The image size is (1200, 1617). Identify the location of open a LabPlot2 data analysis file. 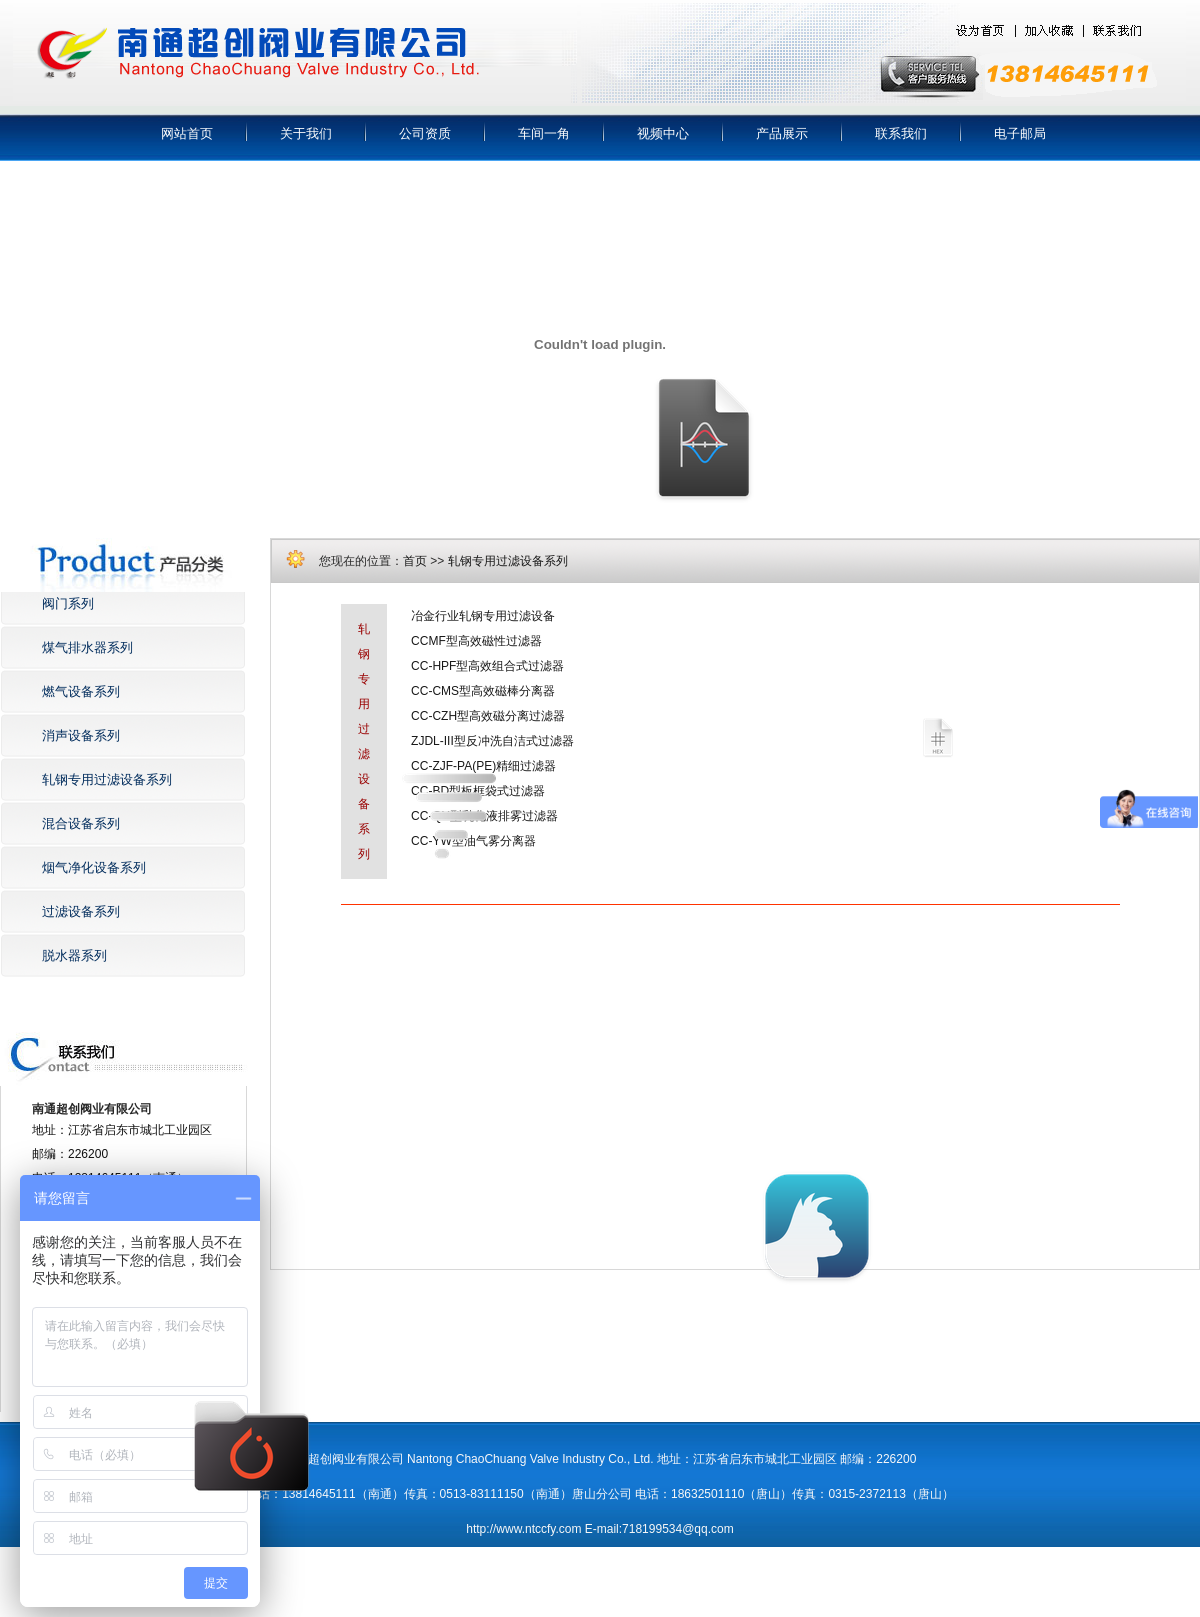
(704, 440).